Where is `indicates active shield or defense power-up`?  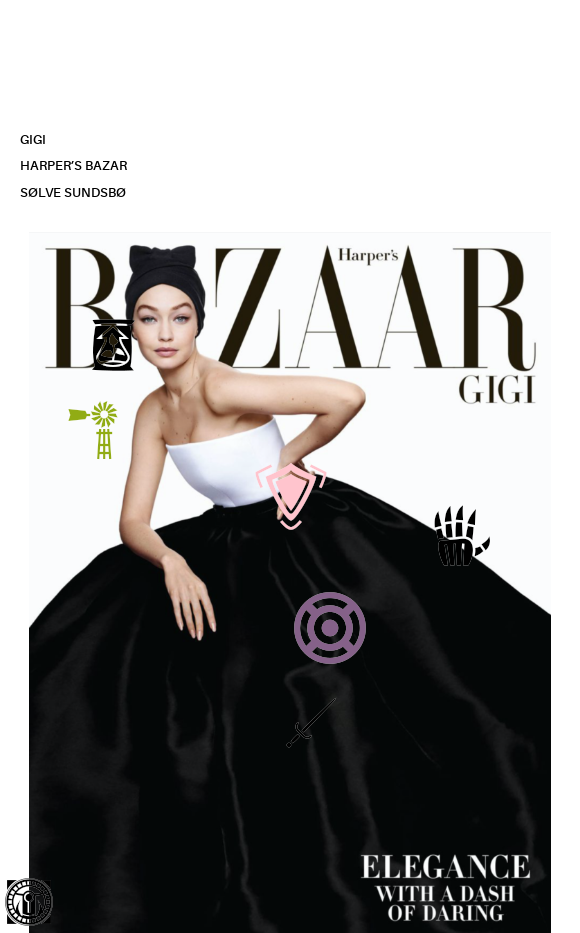
indicates active shield or defense power-up is located at coordinates (291, 494).